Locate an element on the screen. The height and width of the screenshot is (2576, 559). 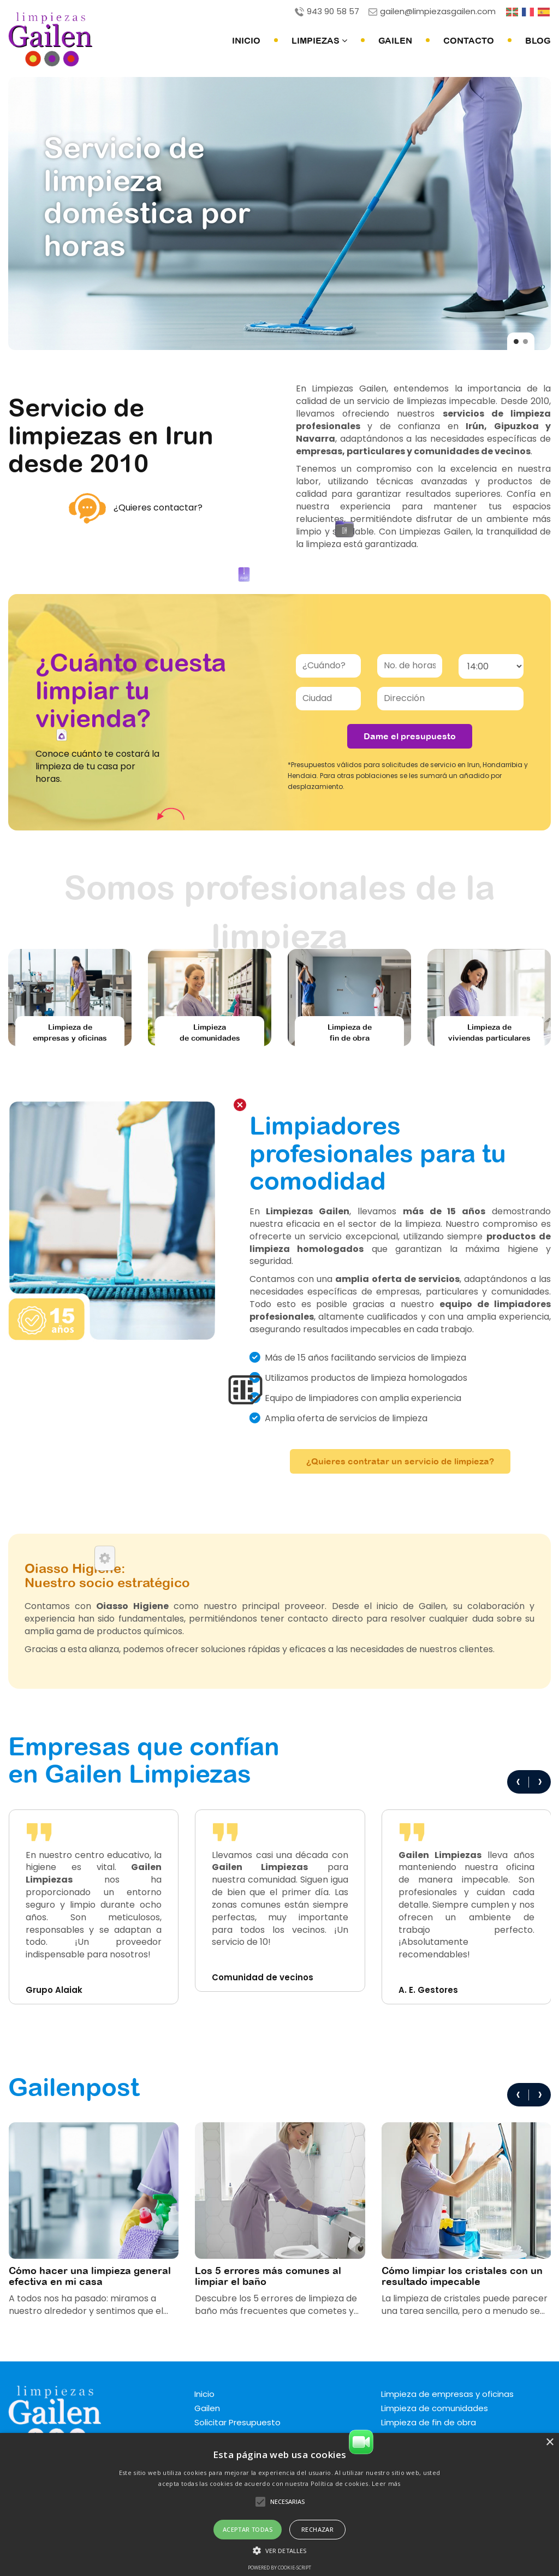
a meson build system configuration file is located at coordinates (62, 735).